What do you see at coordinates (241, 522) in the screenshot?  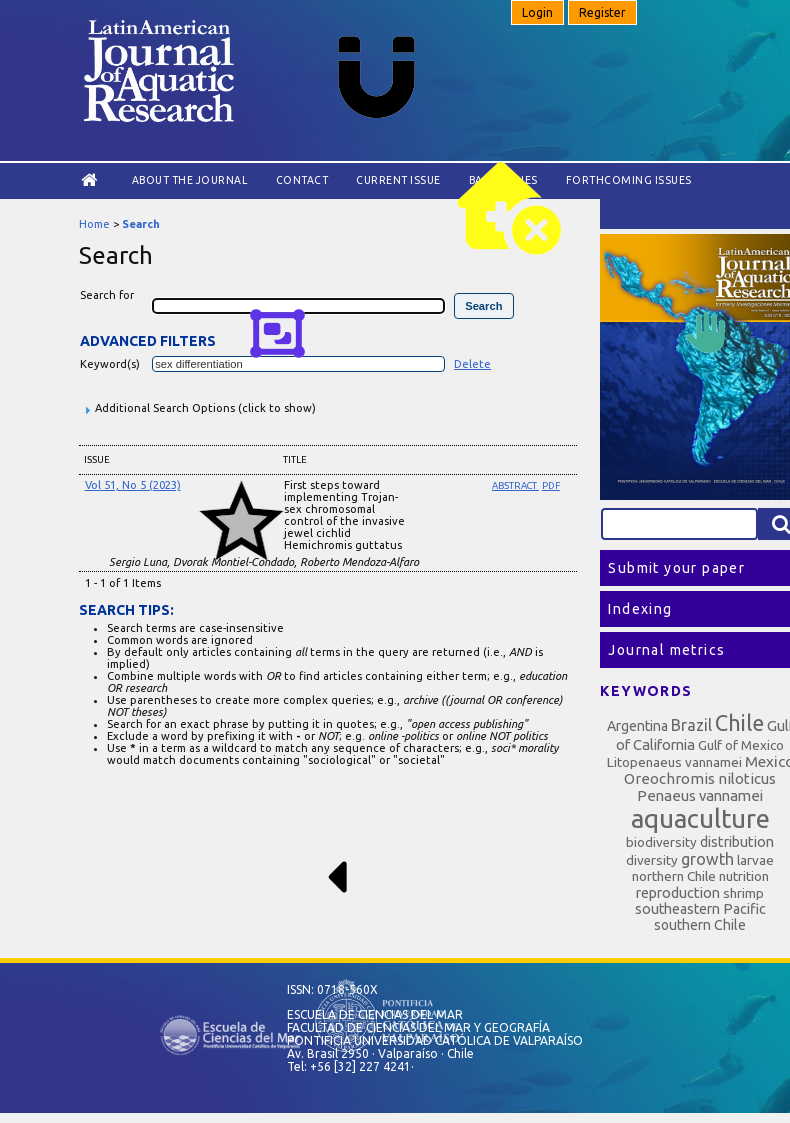 I see `add item to favorites` at bounding box center [241, 522].